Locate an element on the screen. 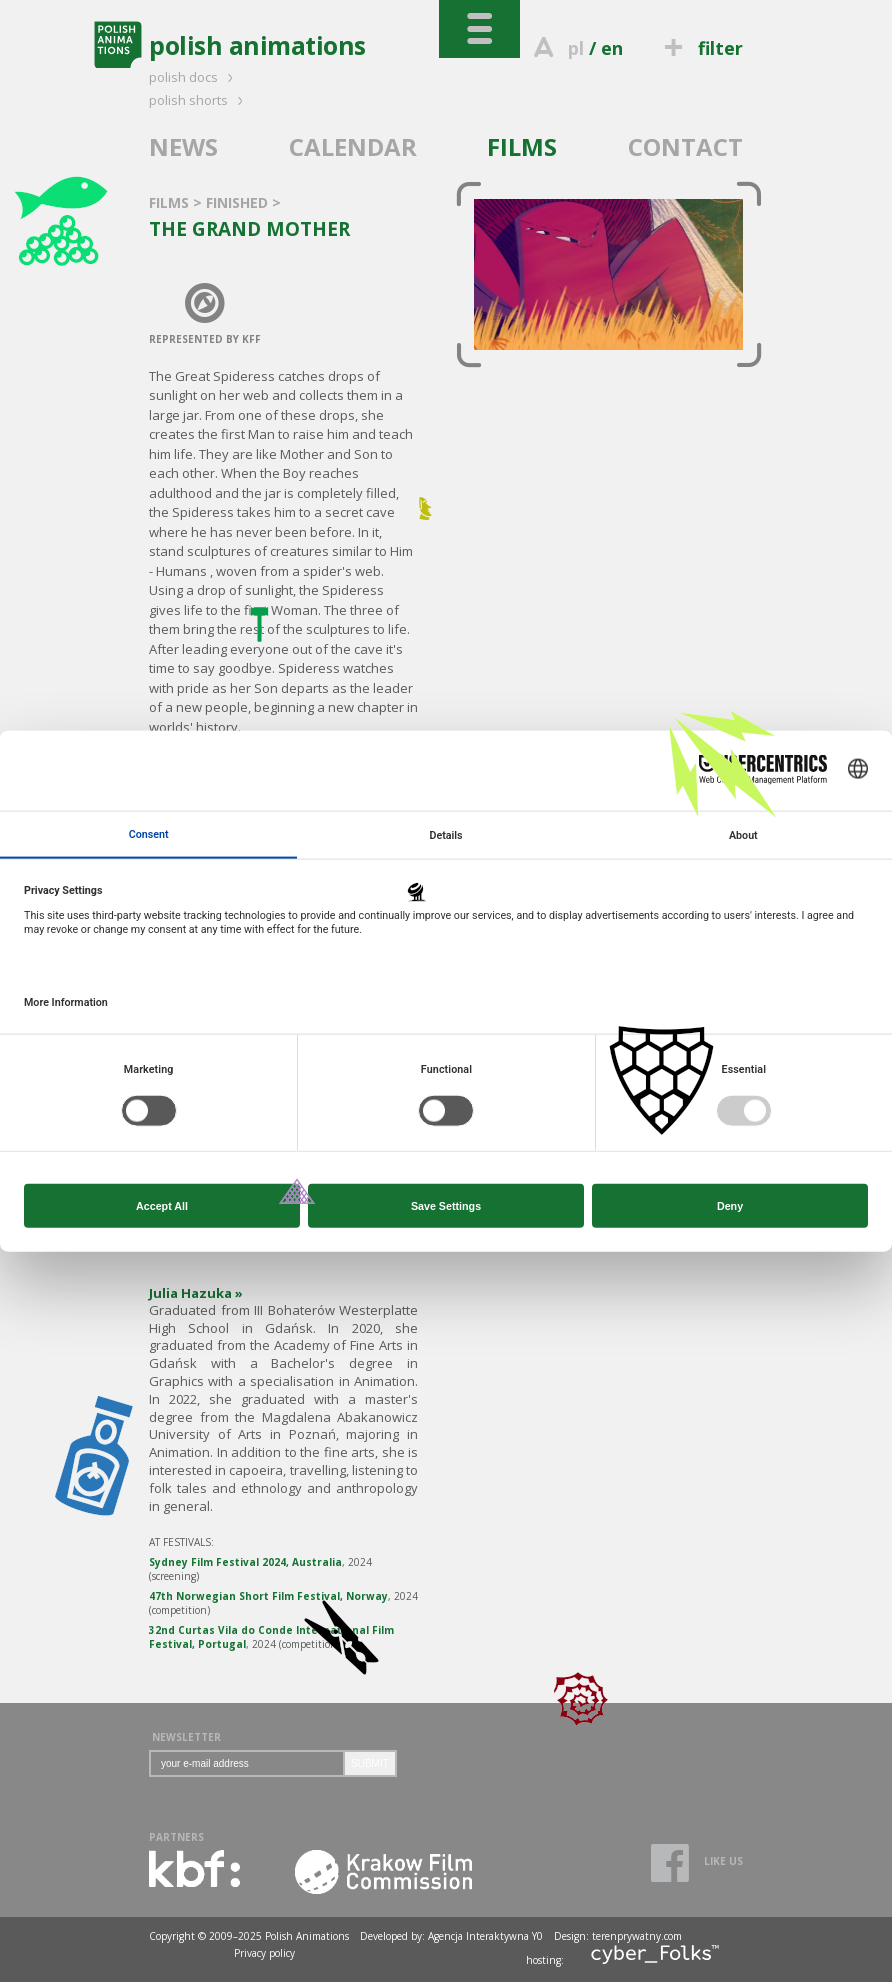  activate trample ability in a card game is located at coordinates (259, 624).